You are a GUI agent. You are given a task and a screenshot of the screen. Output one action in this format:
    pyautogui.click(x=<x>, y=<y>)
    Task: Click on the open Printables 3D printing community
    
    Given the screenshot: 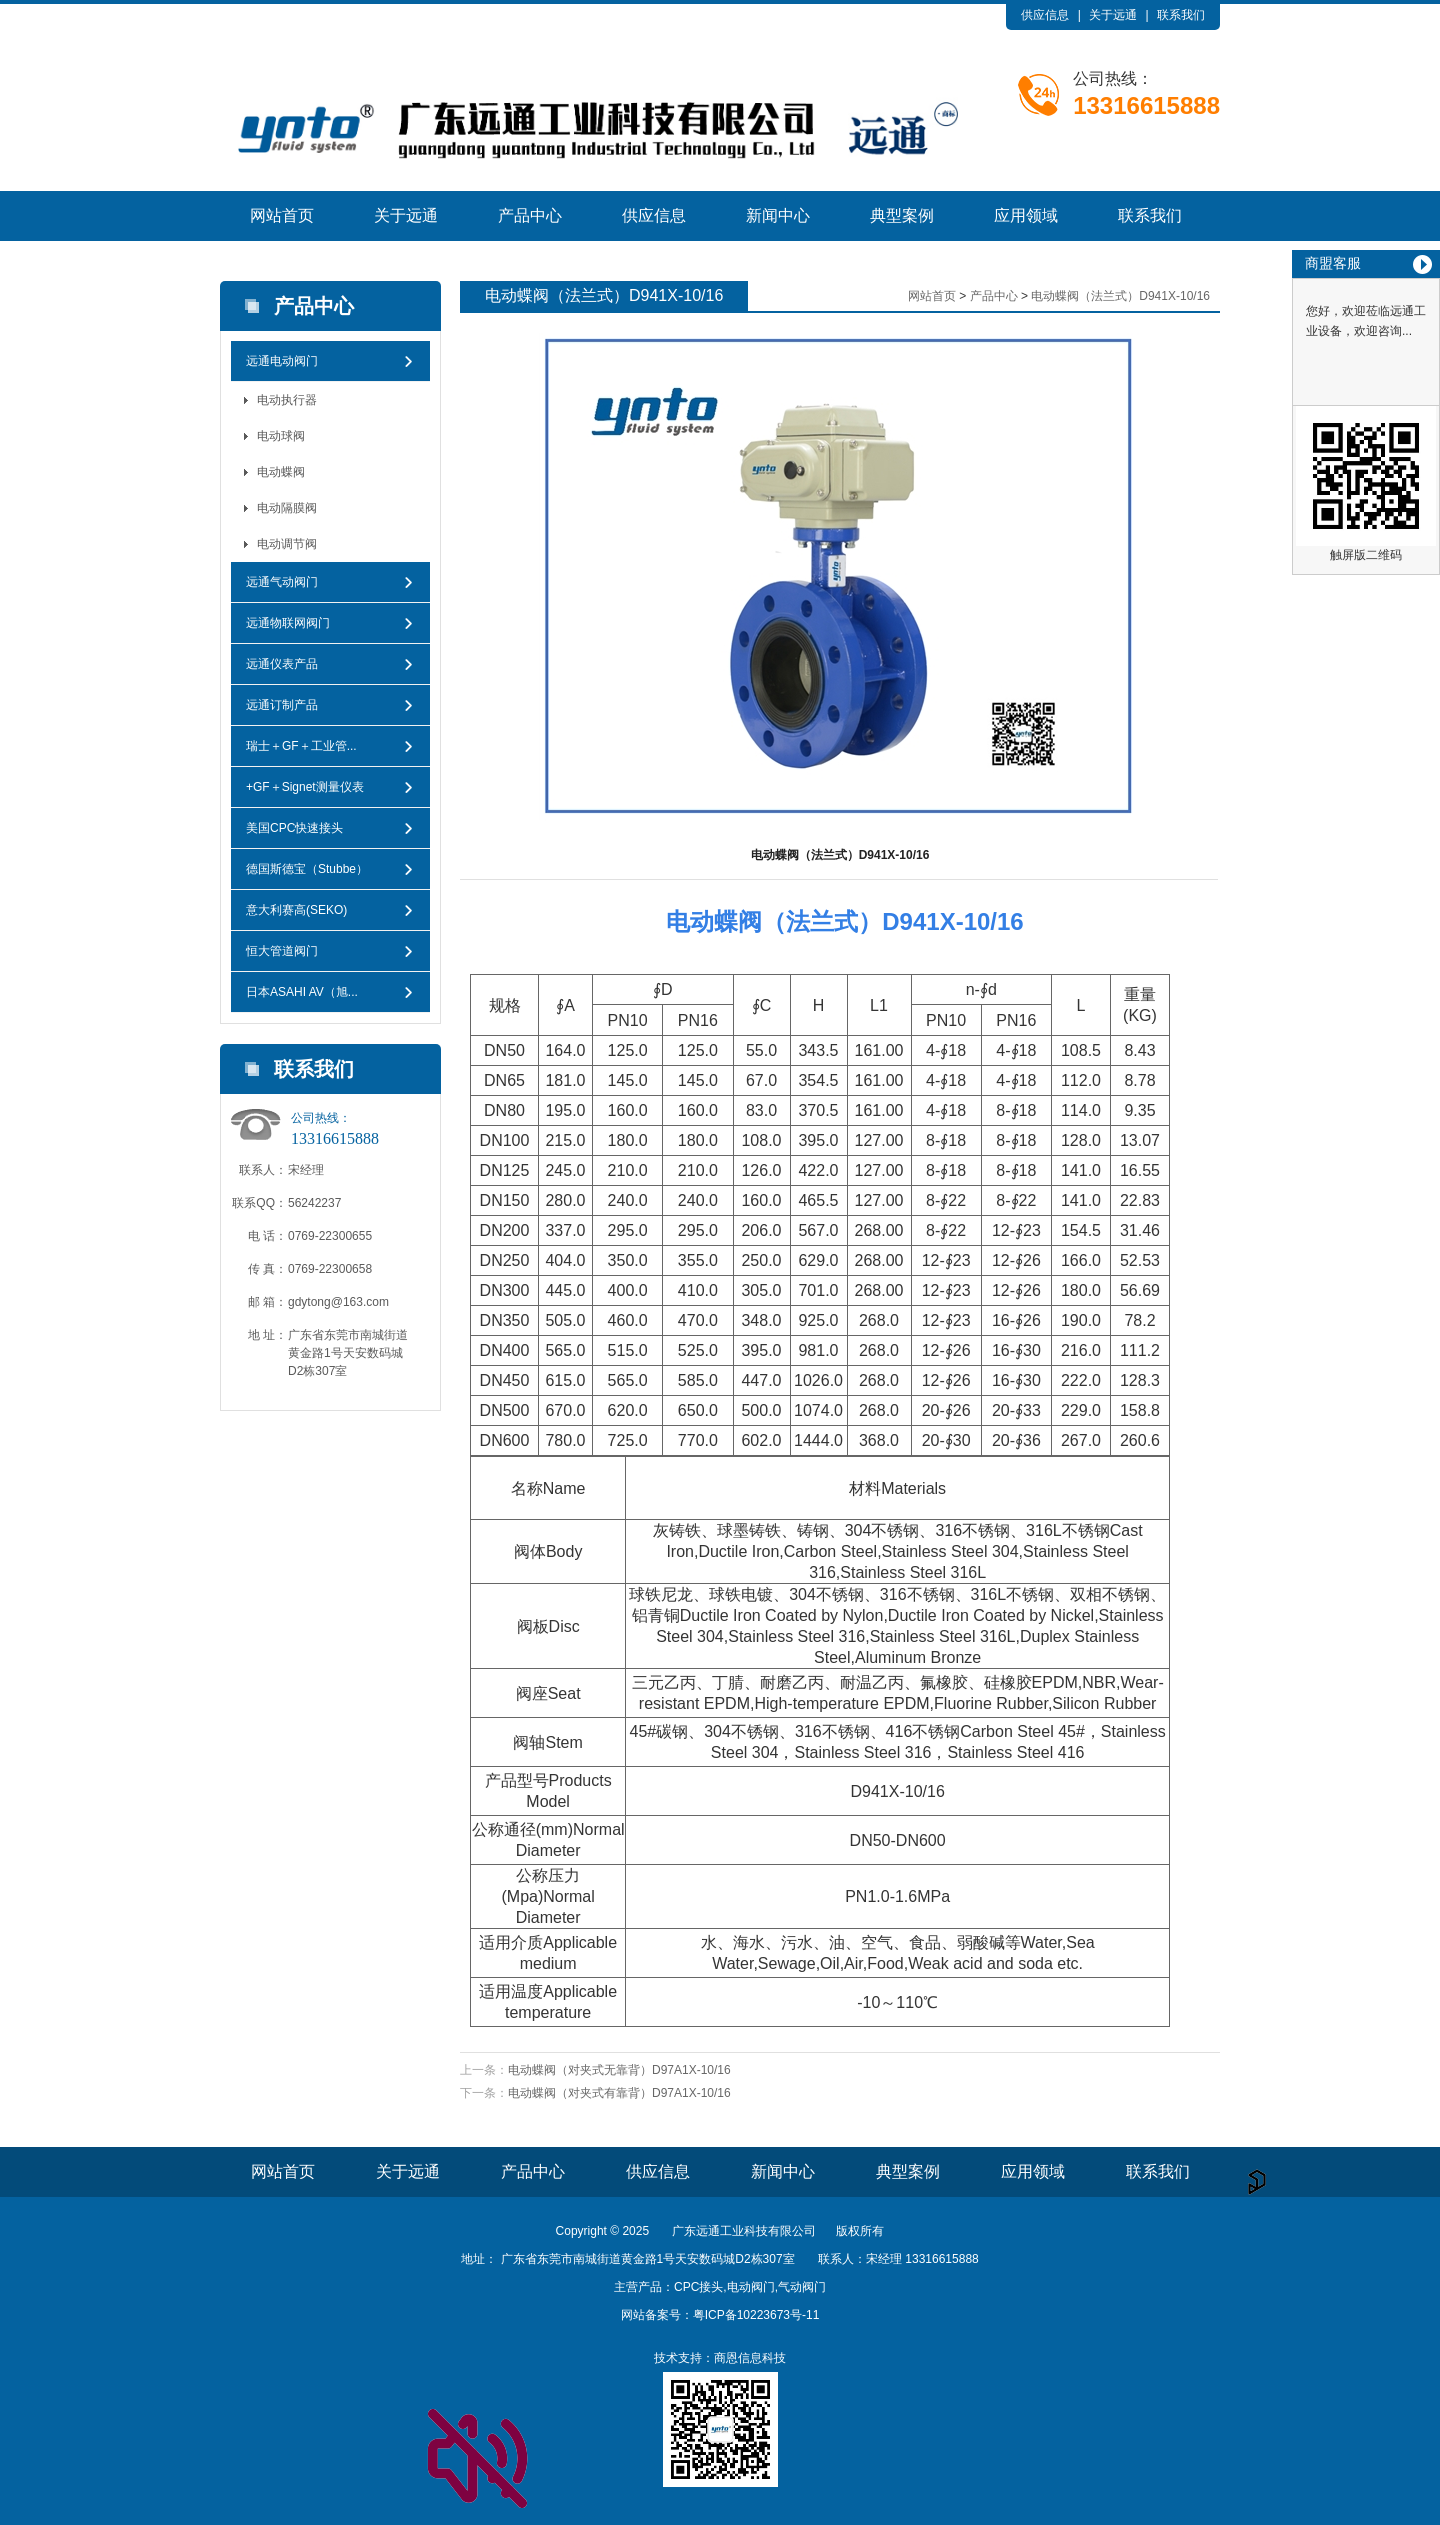 What is the action you would take?
    pyautogui.click(x=1257, y=2182)
    